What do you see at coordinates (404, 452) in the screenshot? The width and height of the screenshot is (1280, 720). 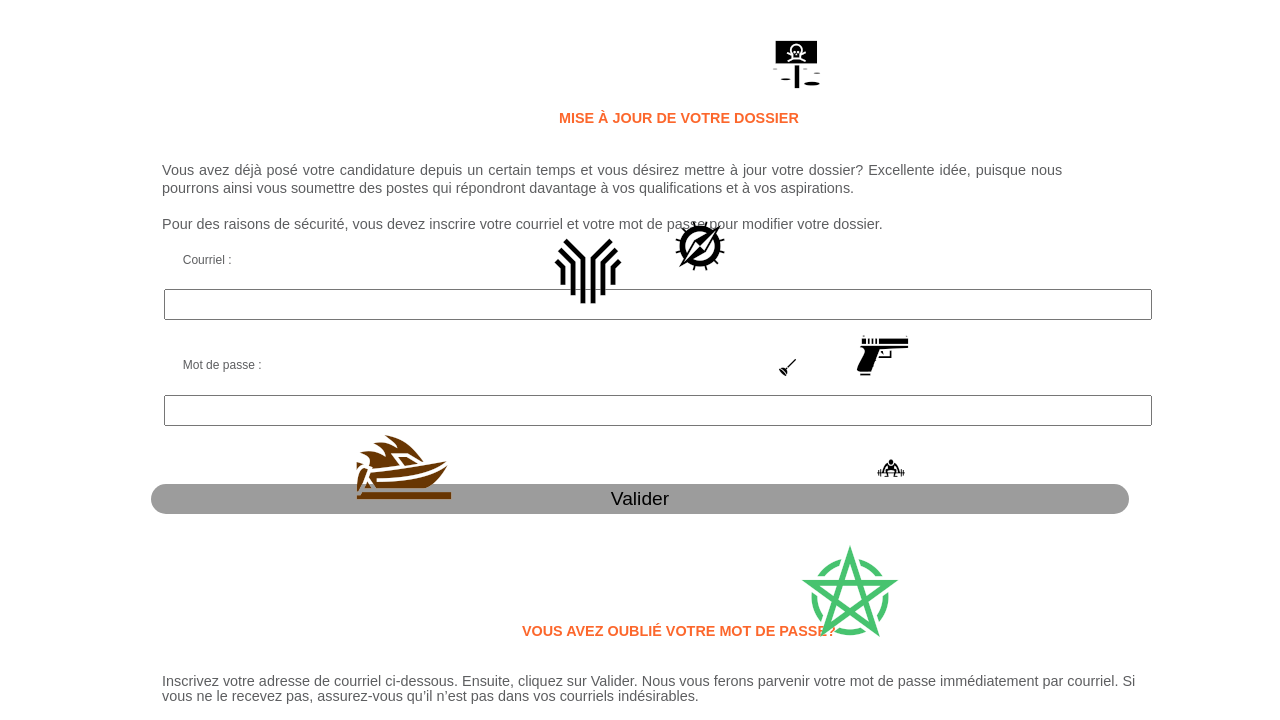 I see `select speedboat or watercraft vehicle` at bounding box center [404, 452].